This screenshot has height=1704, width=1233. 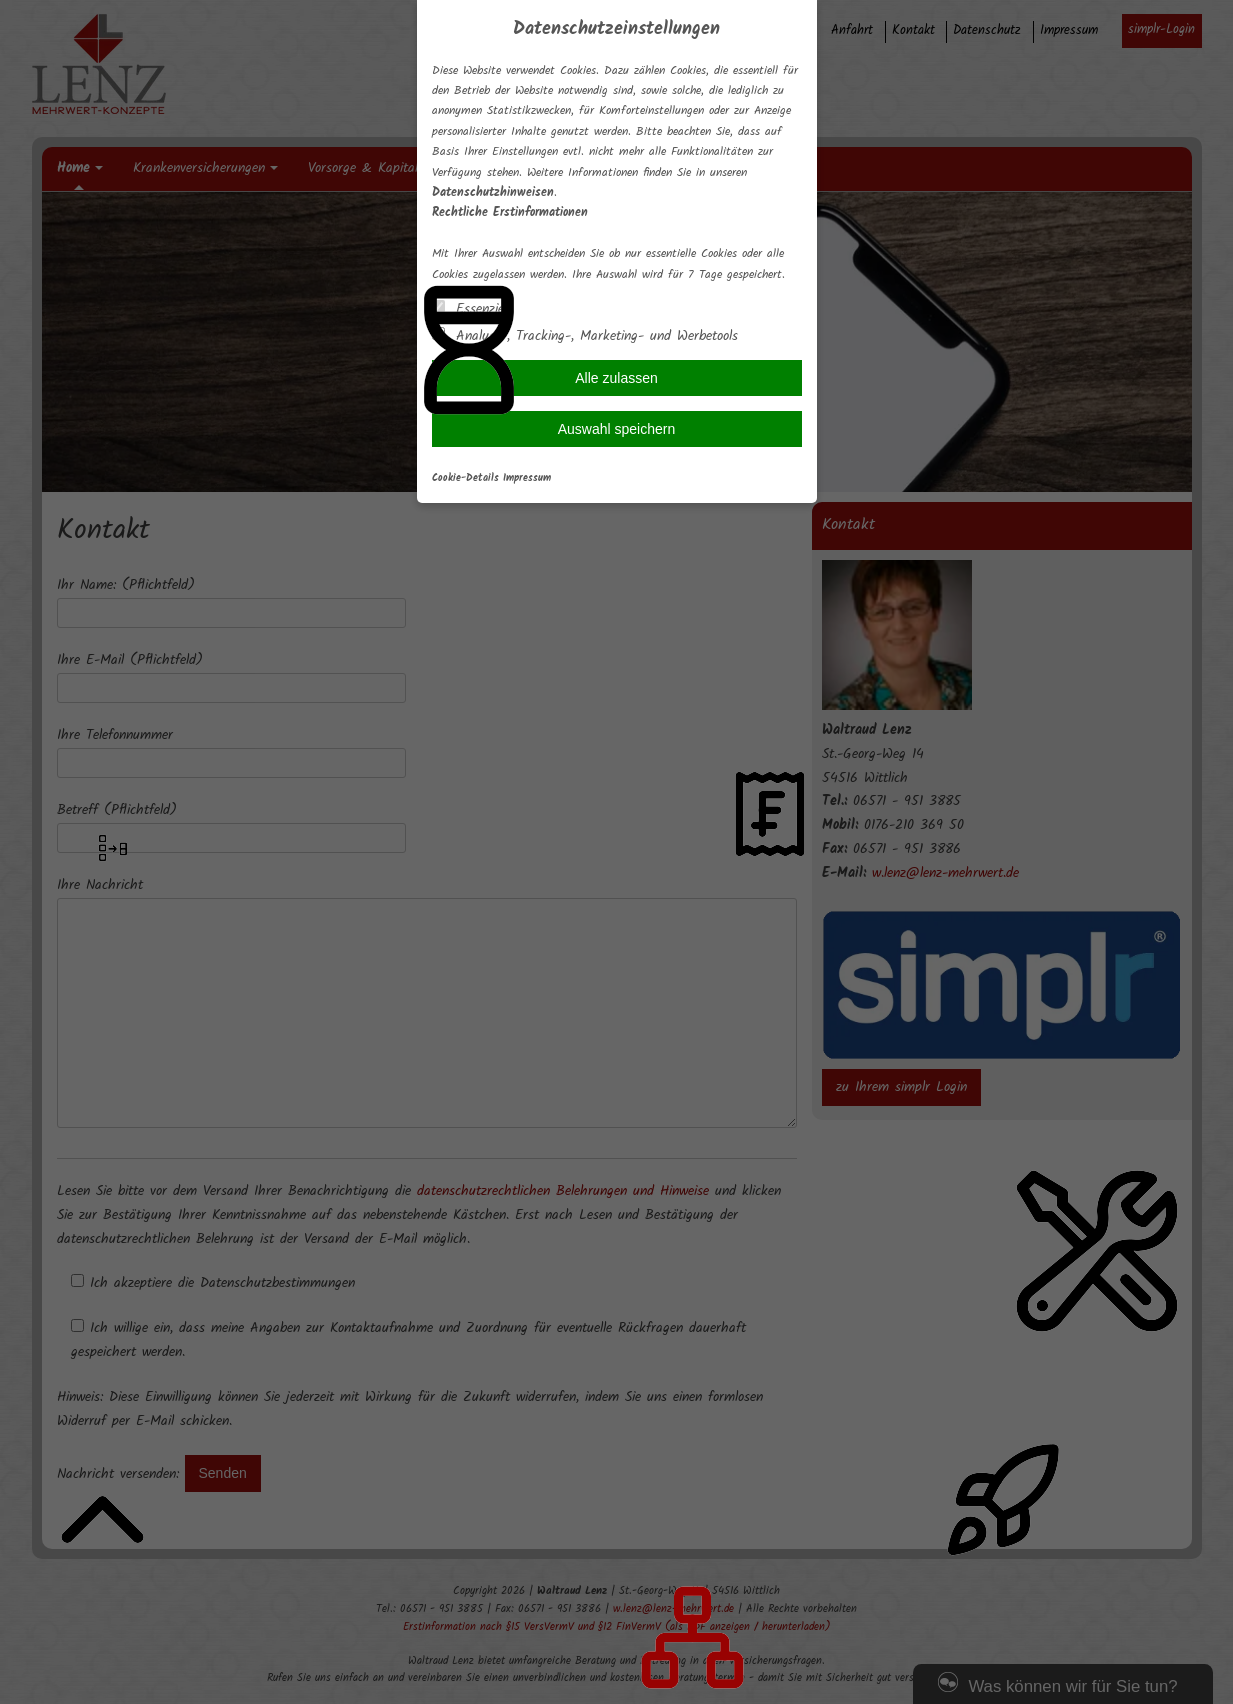 What do you see at coordinates (469, 350) in the screenshot?
I see `indicates a process just started with most time remaining` at bounding box center [469, 350].